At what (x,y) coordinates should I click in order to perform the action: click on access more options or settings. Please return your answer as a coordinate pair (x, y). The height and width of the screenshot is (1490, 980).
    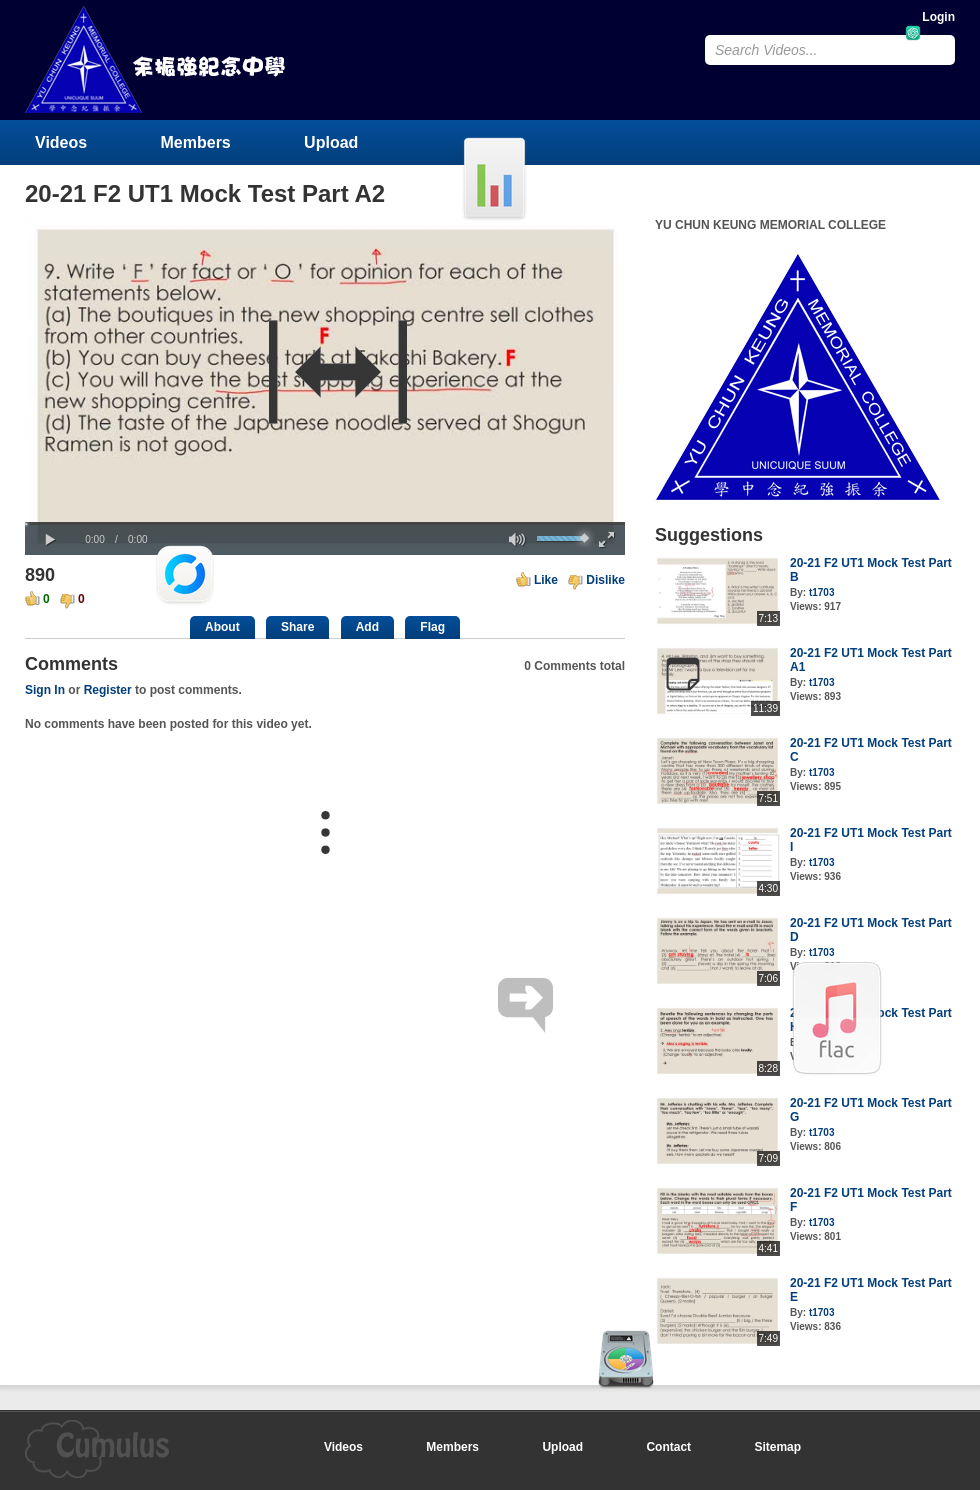
    Looking at the image, I should click on (325, 832).